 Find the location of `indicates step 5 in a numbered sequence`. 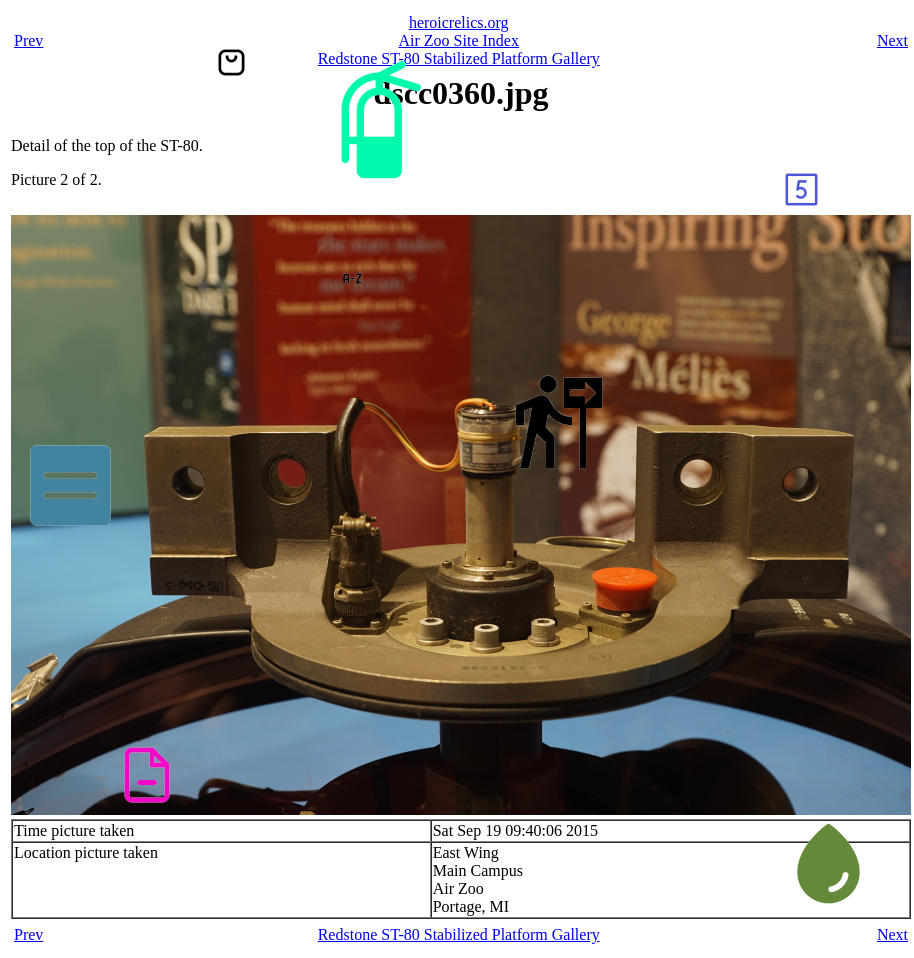

indicates step 5 in a numbered sequence is located at coordinates (801, 189).